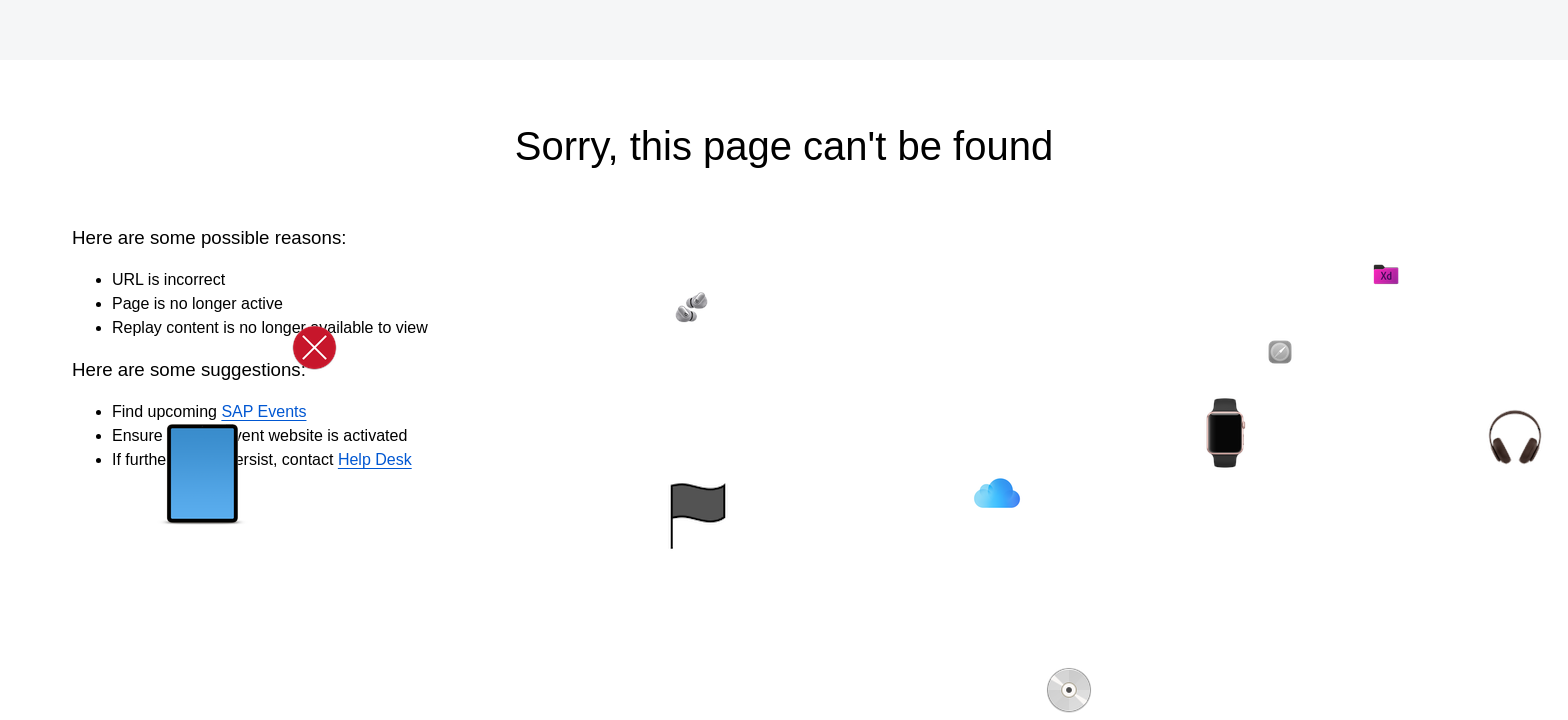 Image resolution: width=1568 pixels, height=720 pixels. What do you see at coordinates (1386, 275) in the screenshot?
I see `open folder containing Adobe XD project files` at bounding box center [1386, 275].